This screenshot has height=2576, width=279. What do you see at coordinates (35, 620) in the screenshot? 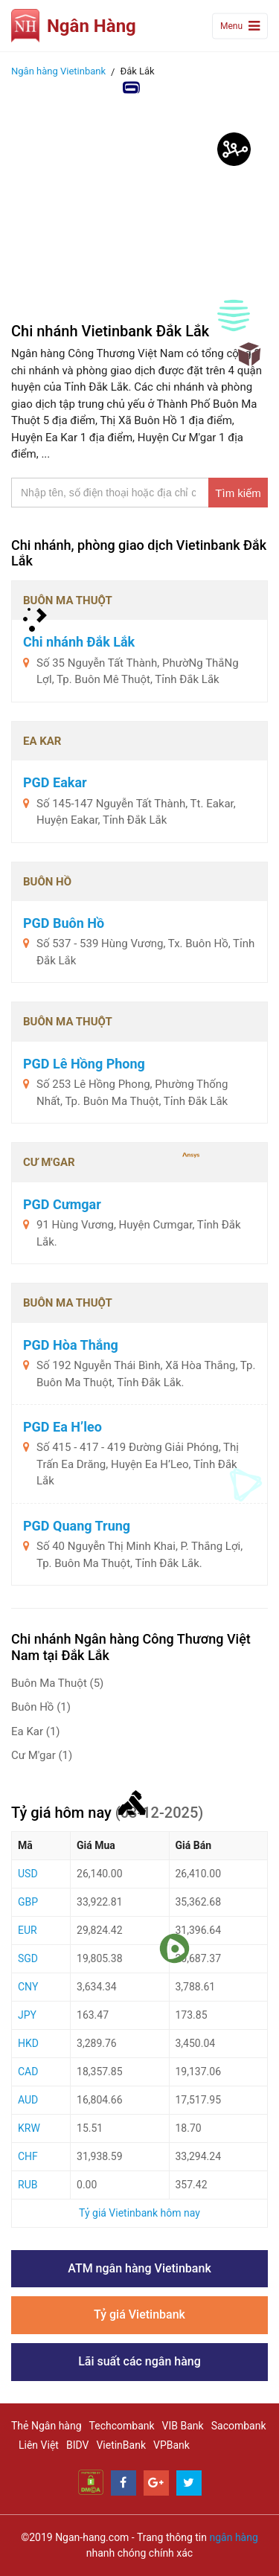
I see `KDE Plasma desktop environment logo` at bounding box center [35, 620].